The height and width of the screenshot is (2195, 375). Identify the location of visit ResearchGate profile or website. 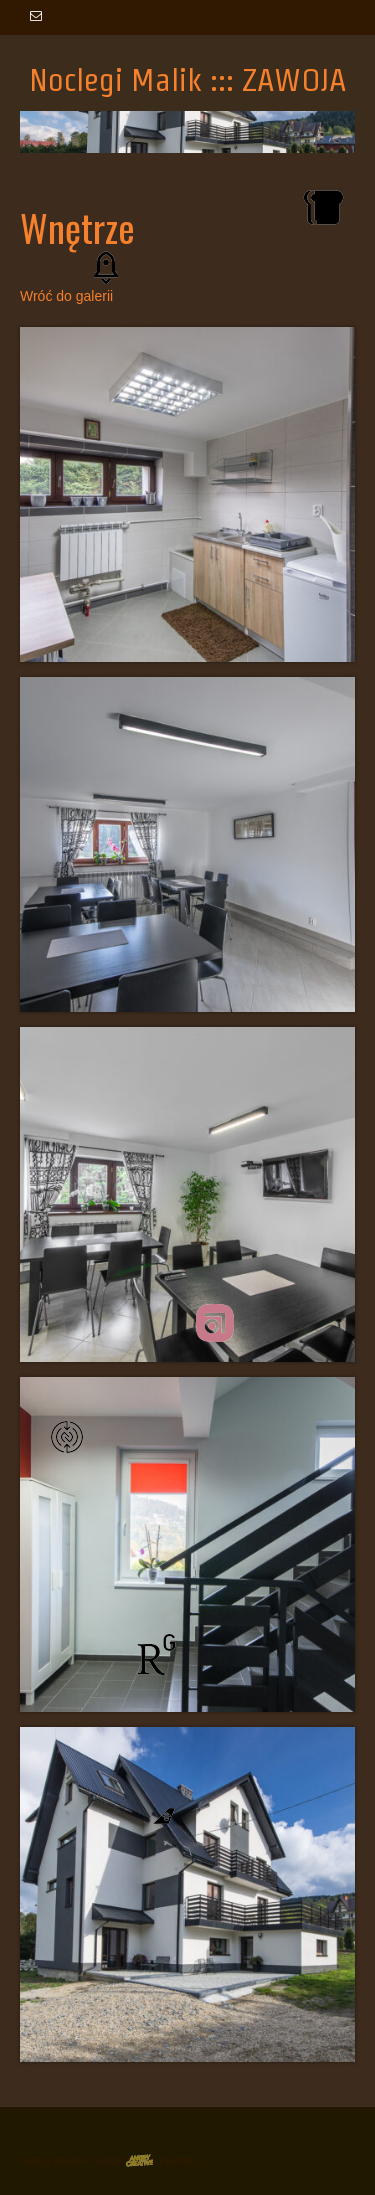
(156, 1654).